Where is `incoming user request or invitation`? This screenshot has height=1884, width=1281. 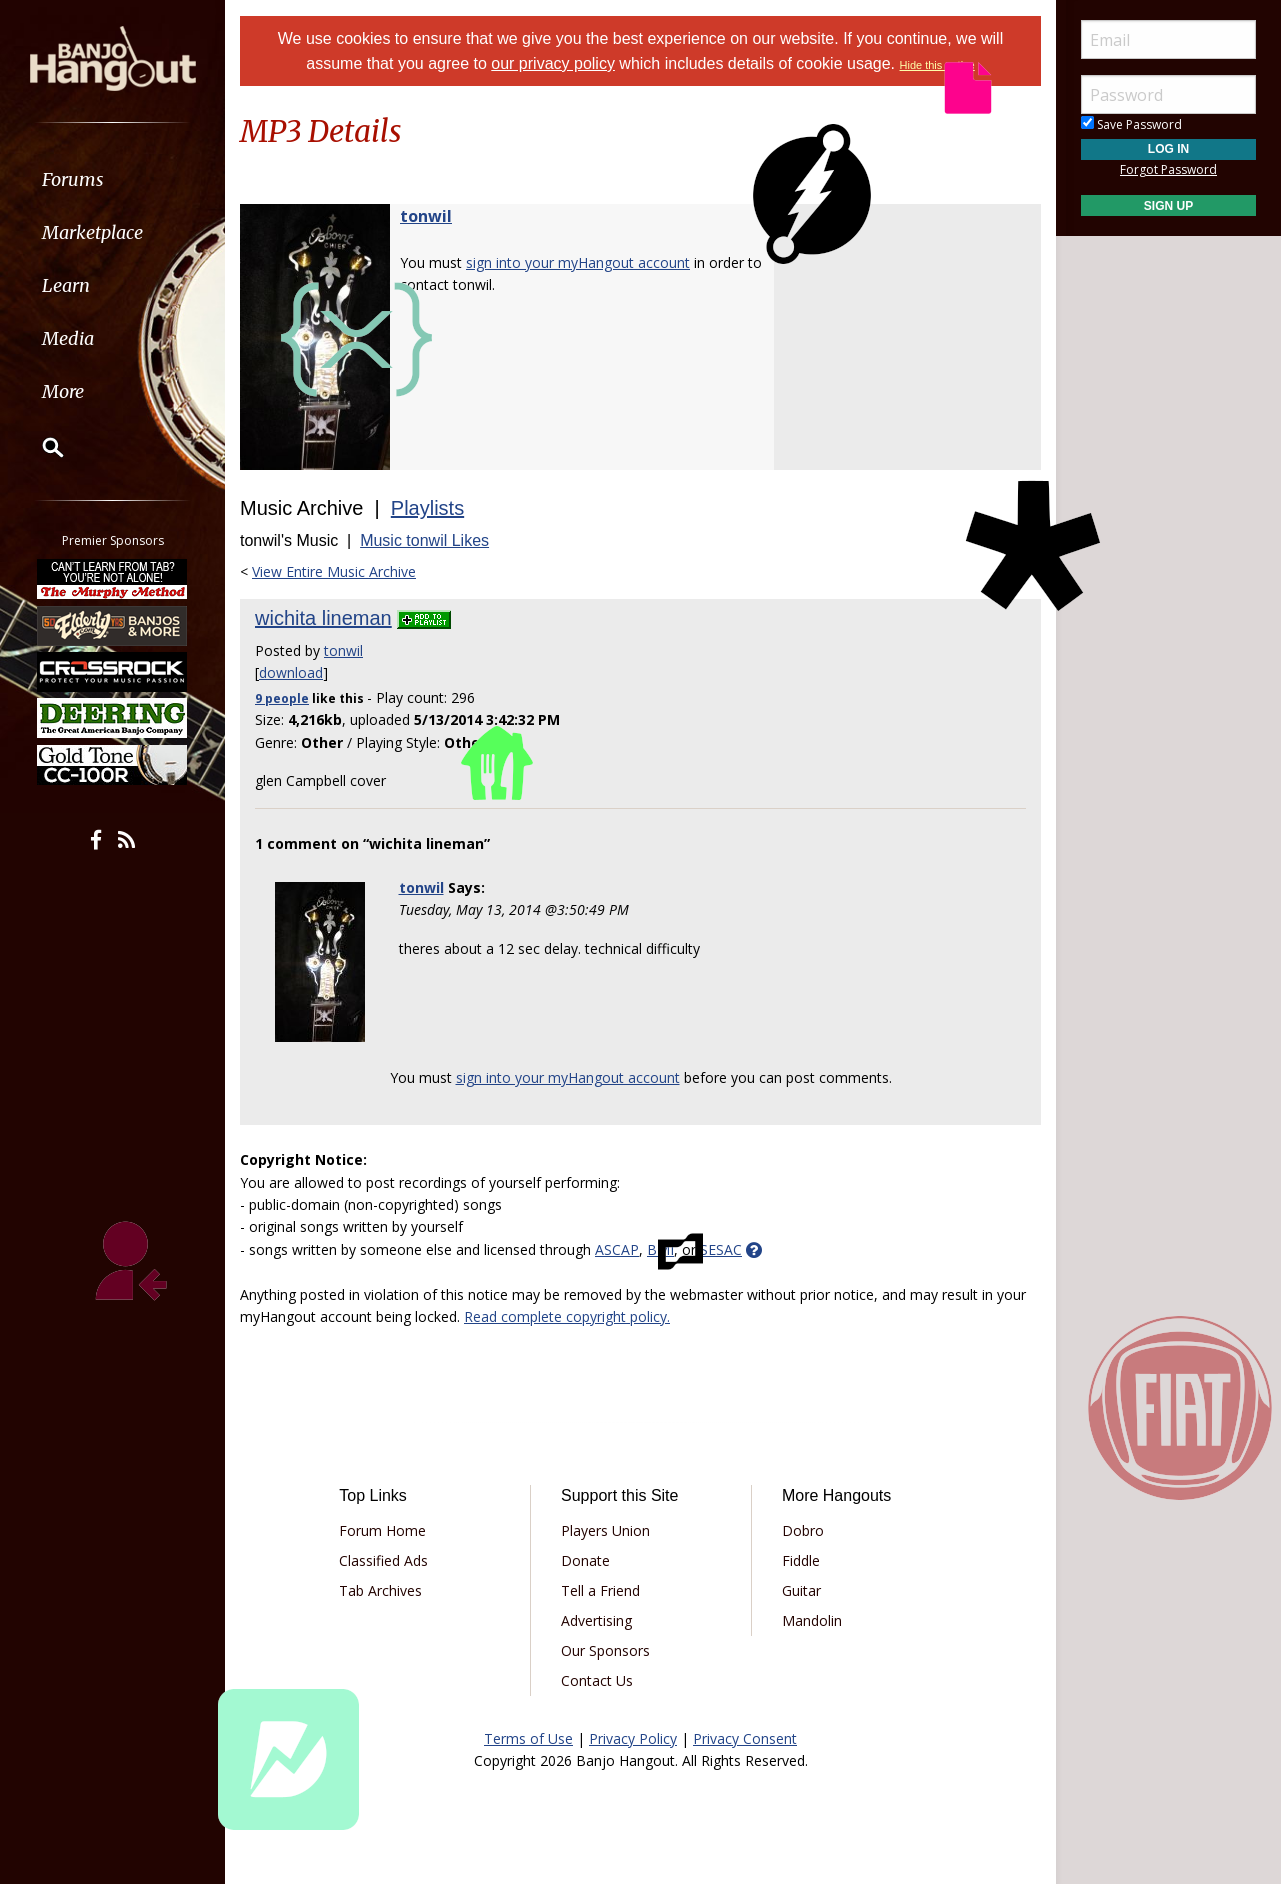 incoming user request or invitation is located at coordinates (125, 1262).